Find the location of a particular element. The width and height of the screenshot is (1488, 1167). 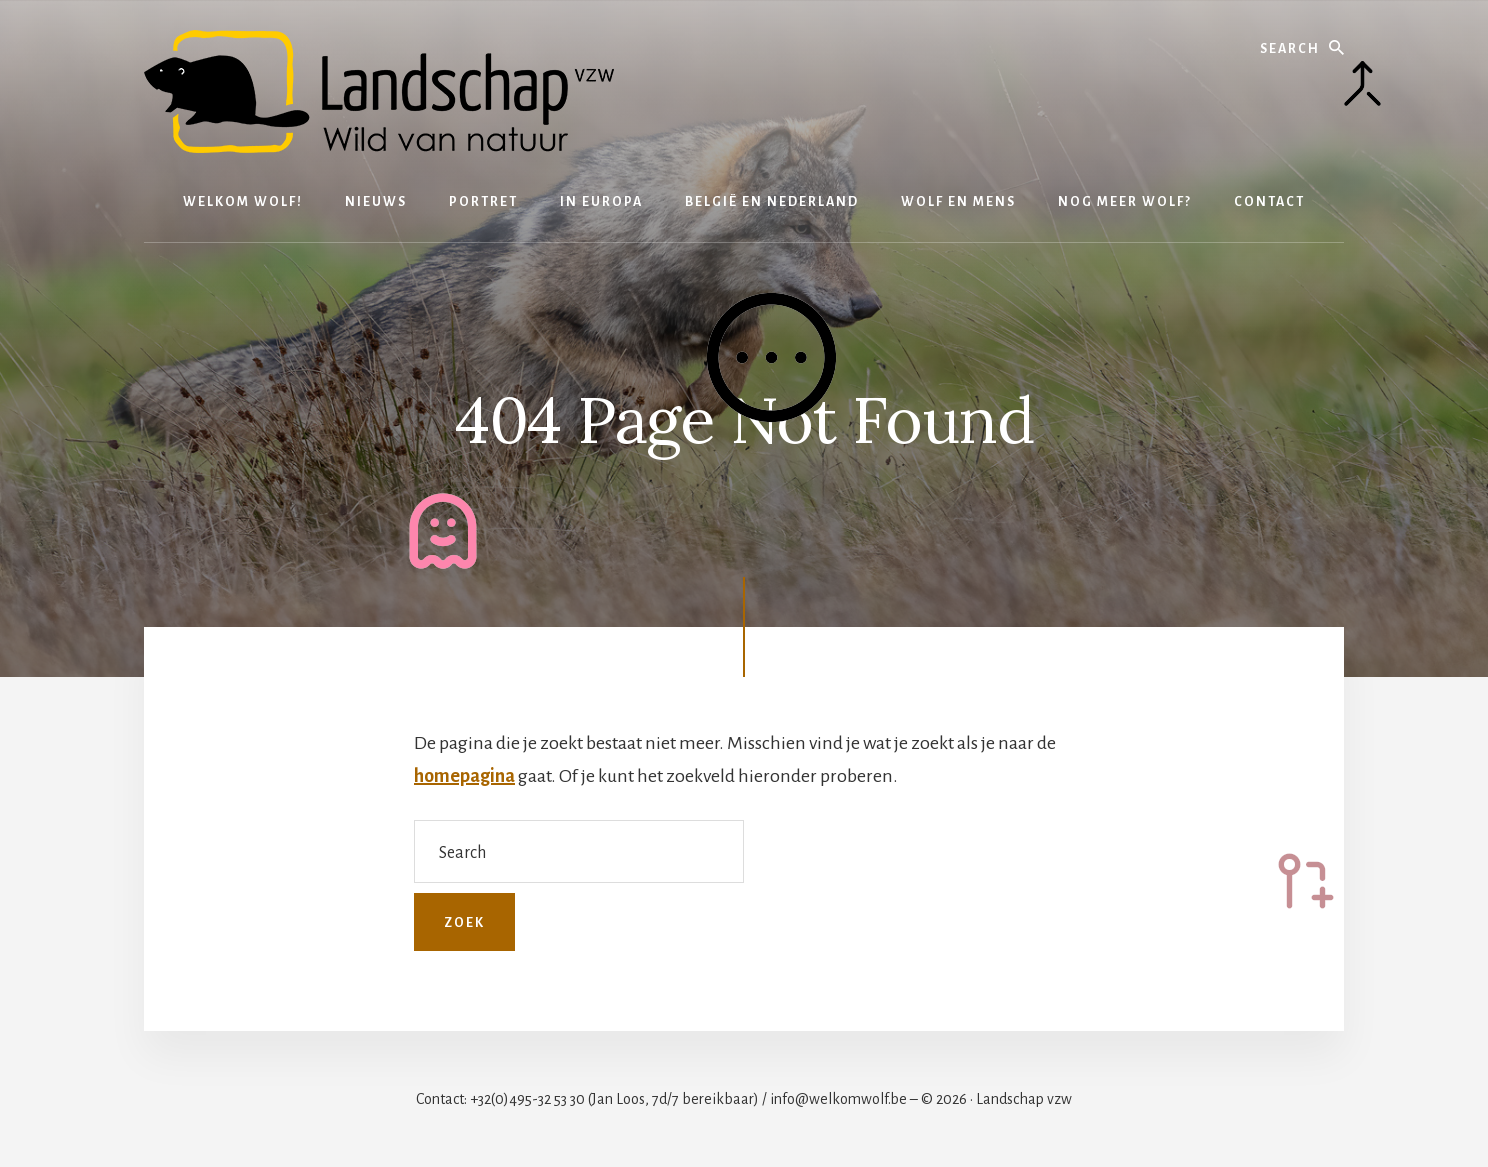

merge branches or items together is located at coordinates (1362, 83).